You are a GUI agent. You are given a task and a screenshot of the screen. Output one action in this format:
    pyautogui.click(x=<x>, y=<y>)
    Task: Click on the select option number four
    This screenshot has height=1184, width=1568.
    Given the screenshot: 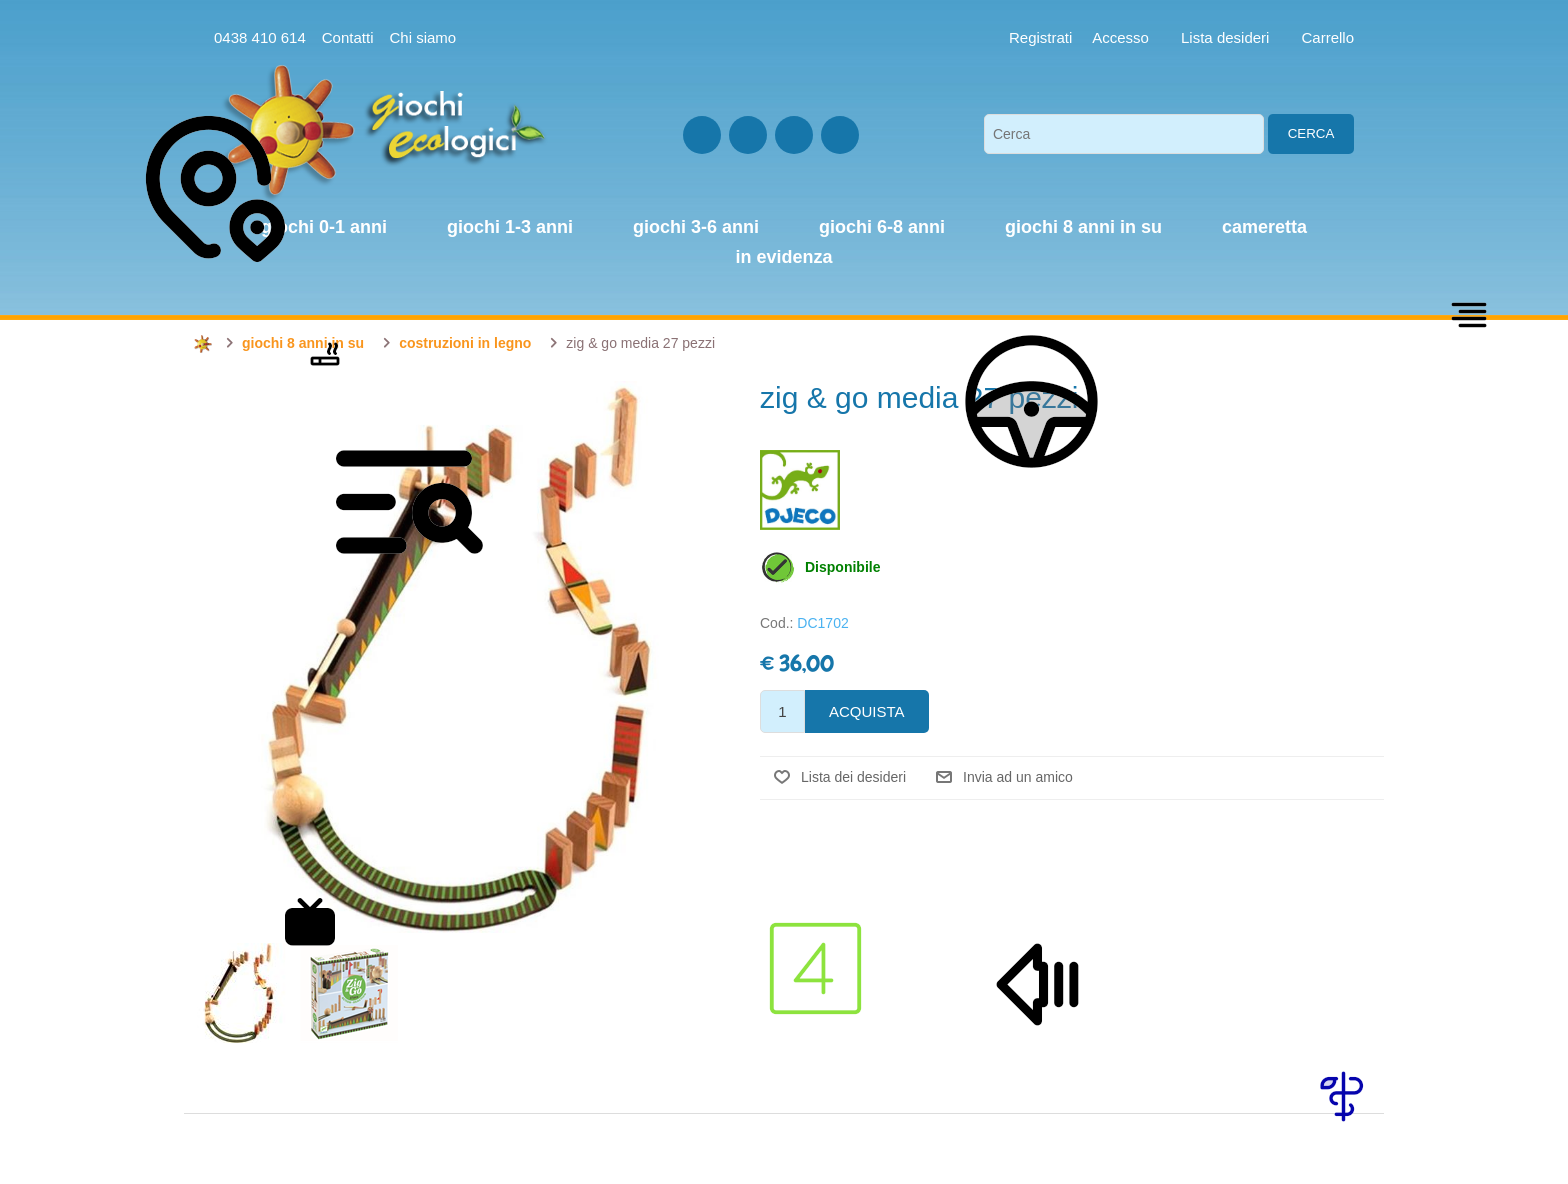 What is the action you would take?
    pyautogui.click(x=815, y=968)
    